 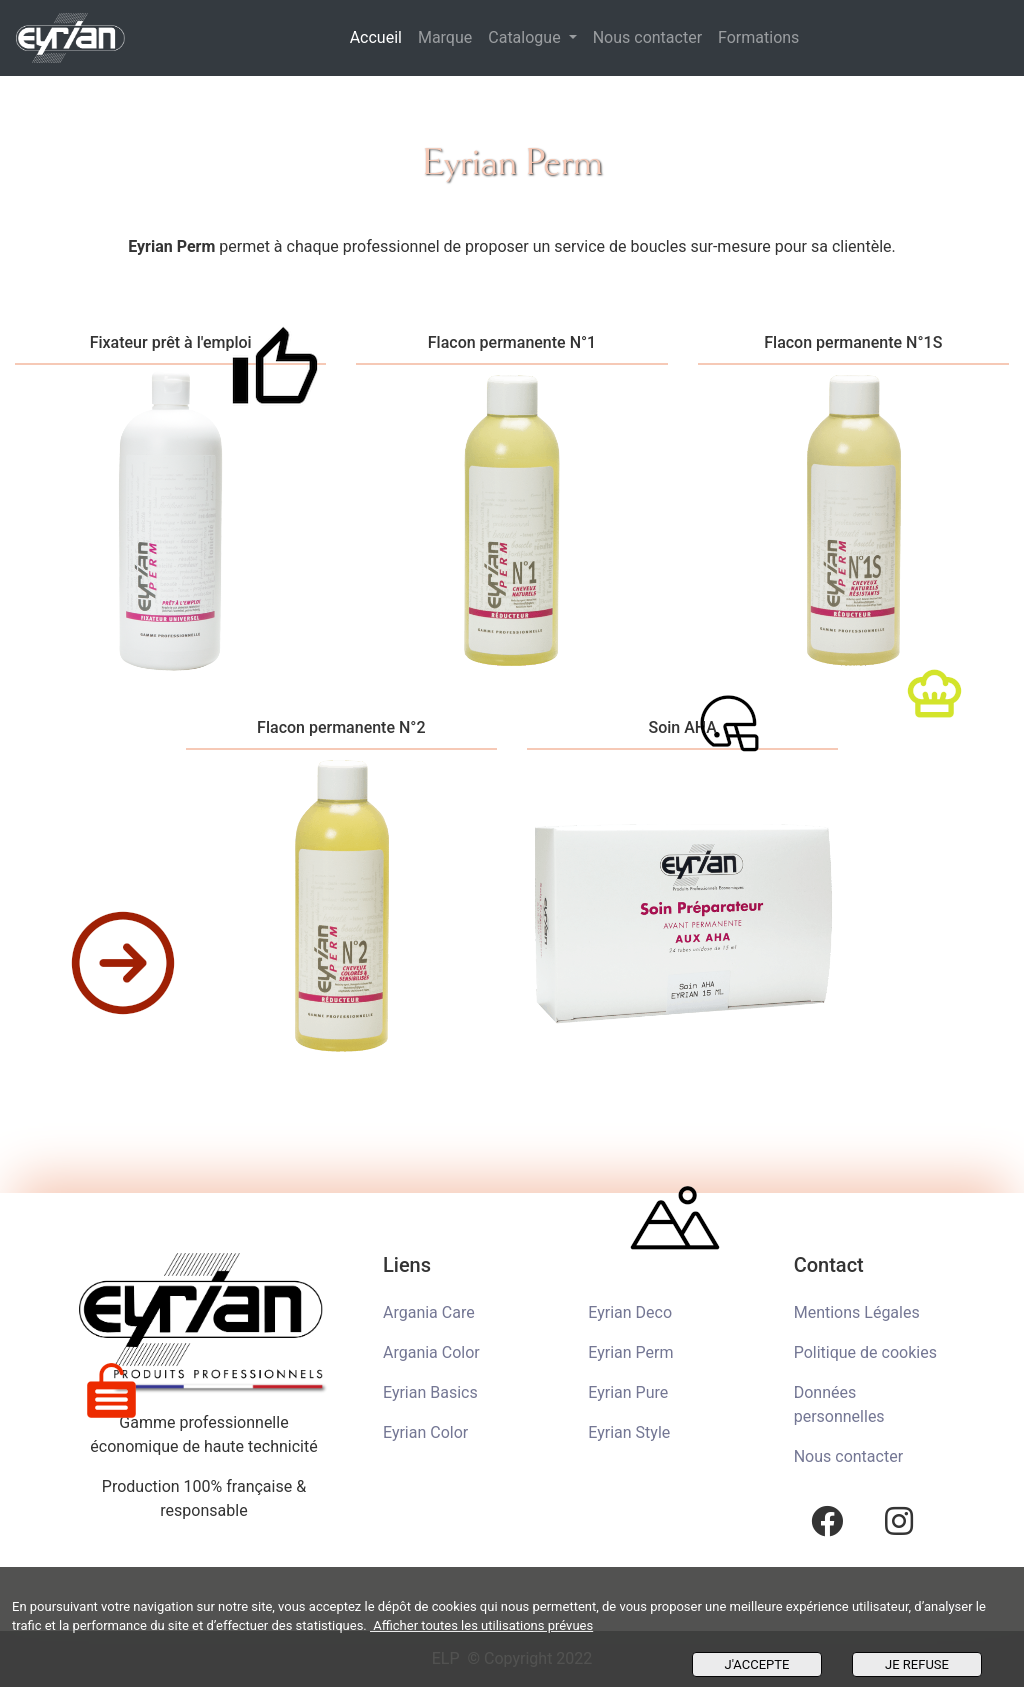 I want to click on access cooking or recipe features, so click(x=934, y=694).